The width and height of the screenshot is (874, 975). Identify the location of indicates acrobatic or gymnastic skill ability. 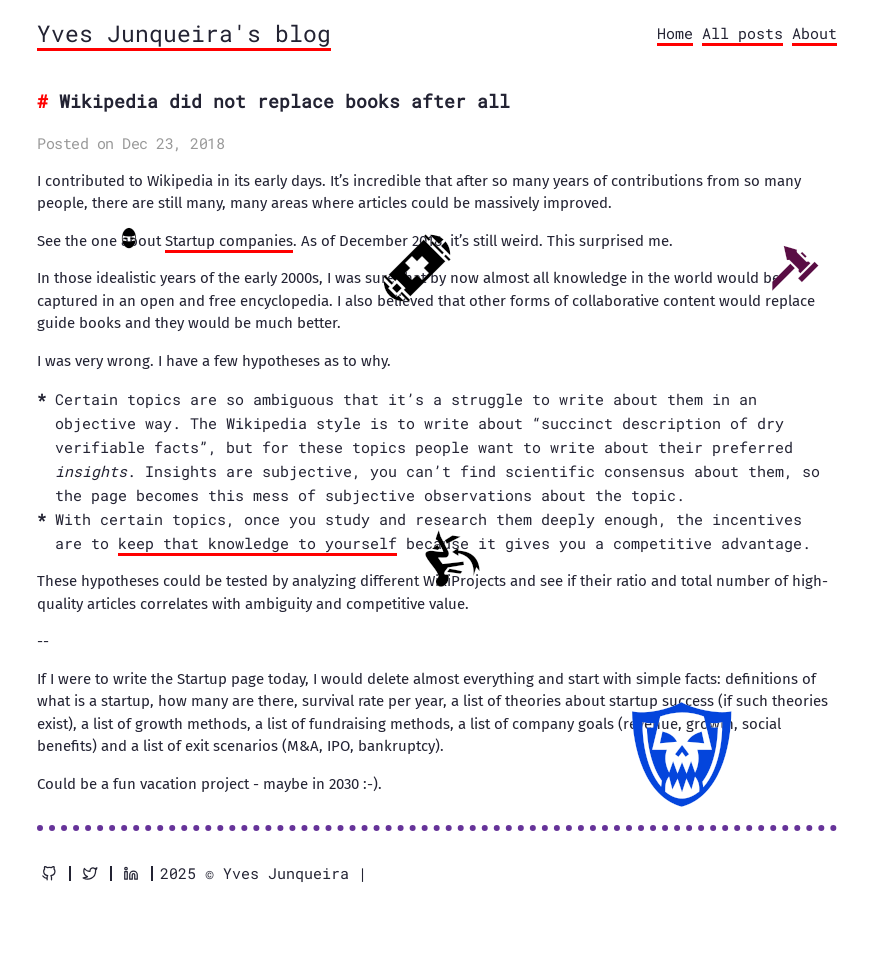
(452, 558).